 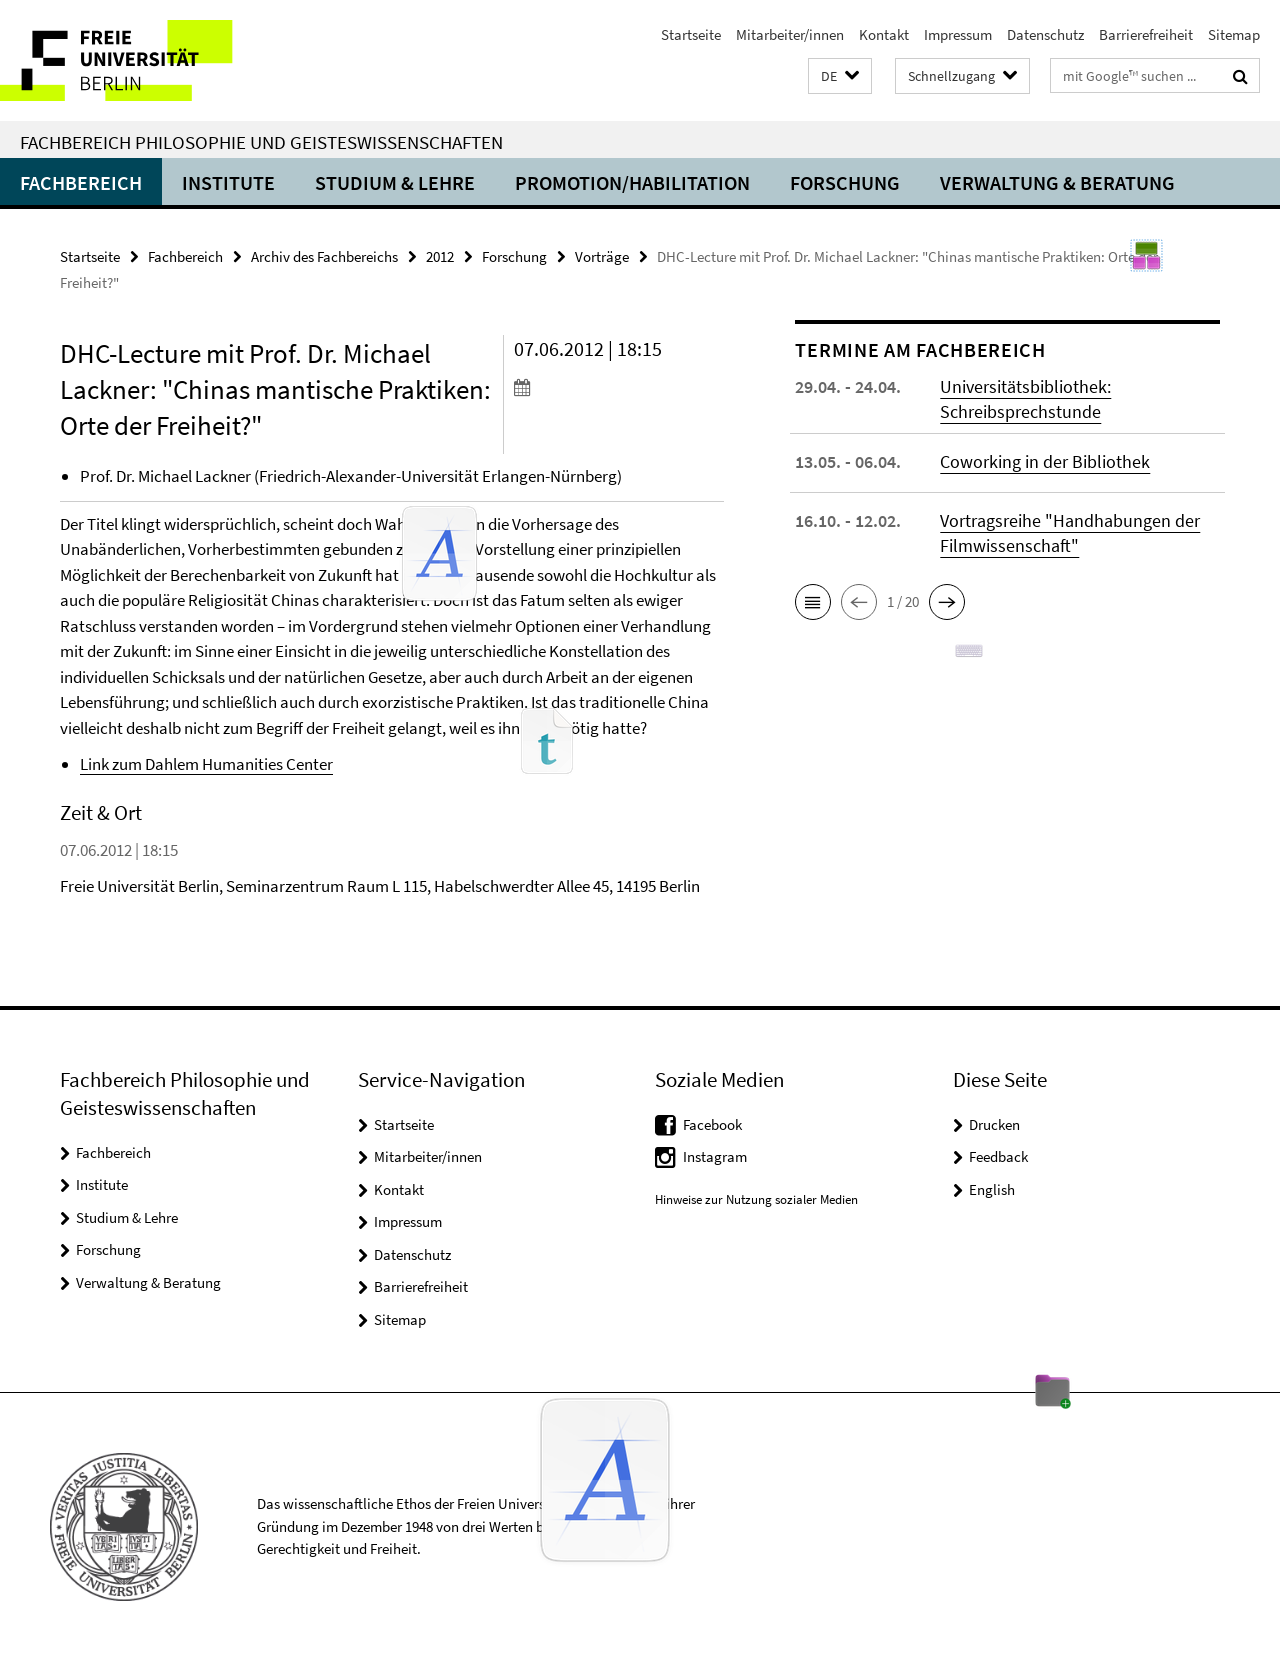 I want to click on a TrueType font file, so click(x=439, y=553).